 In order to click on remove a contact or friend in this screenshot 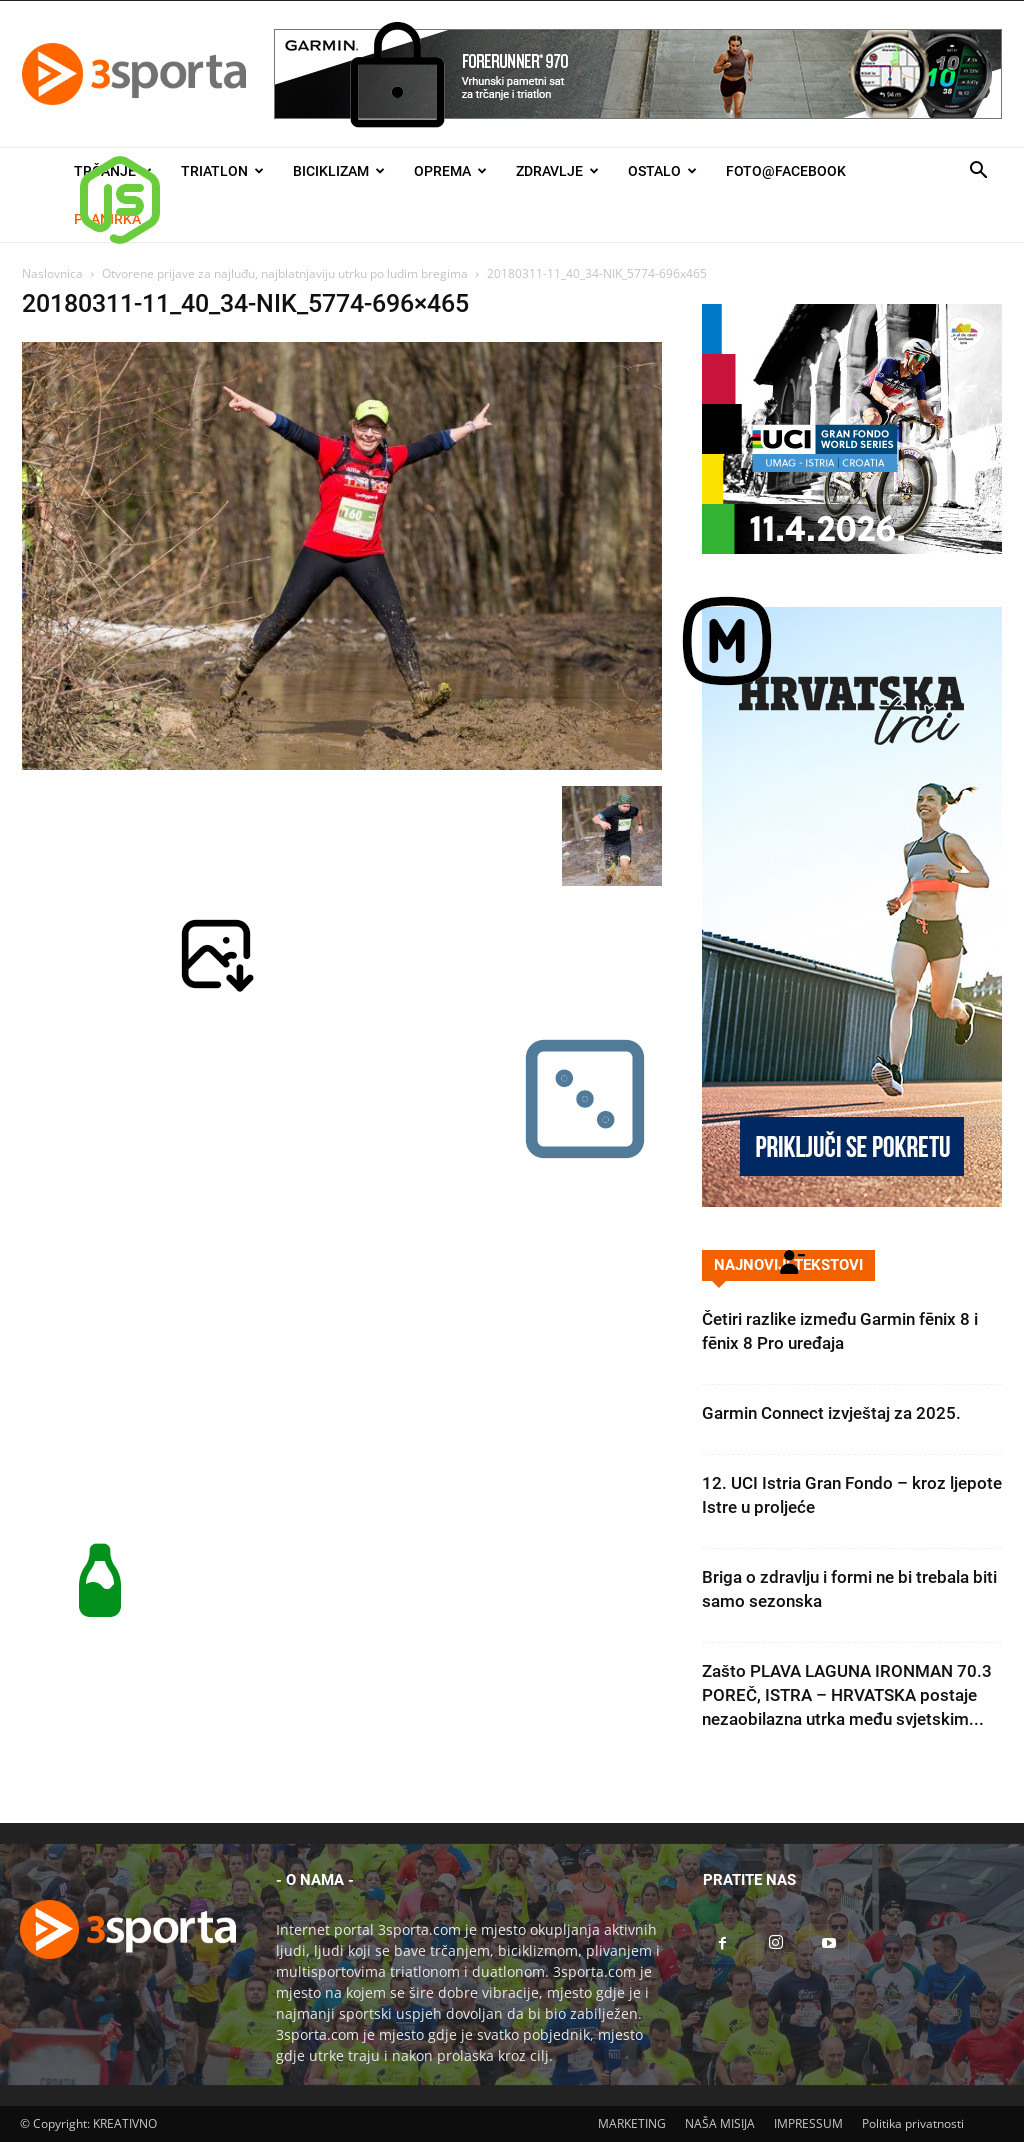, I will do `click(792, 1262)`.